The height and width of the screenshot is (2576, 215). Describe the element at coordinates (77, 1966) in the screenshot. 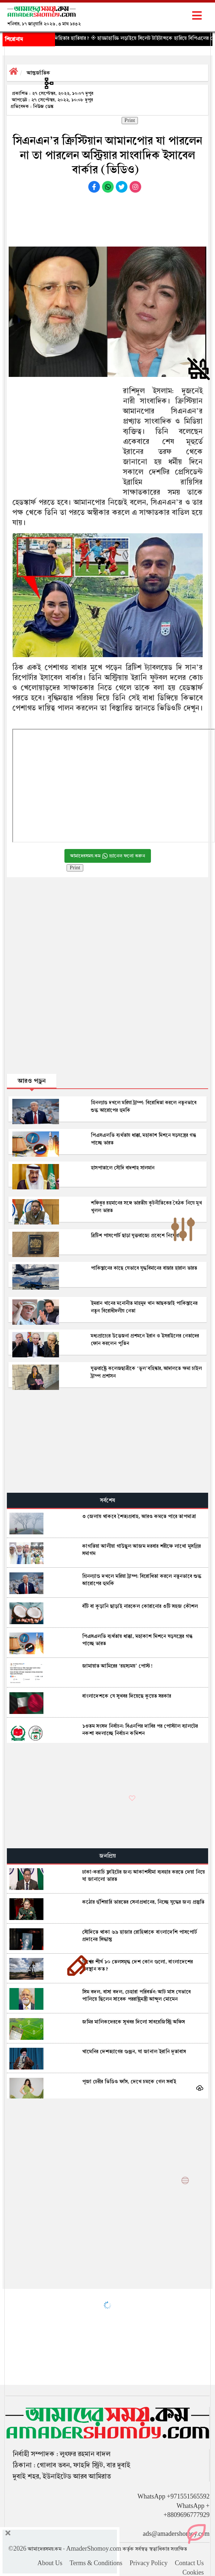

I see `edit or modify content` at that location.